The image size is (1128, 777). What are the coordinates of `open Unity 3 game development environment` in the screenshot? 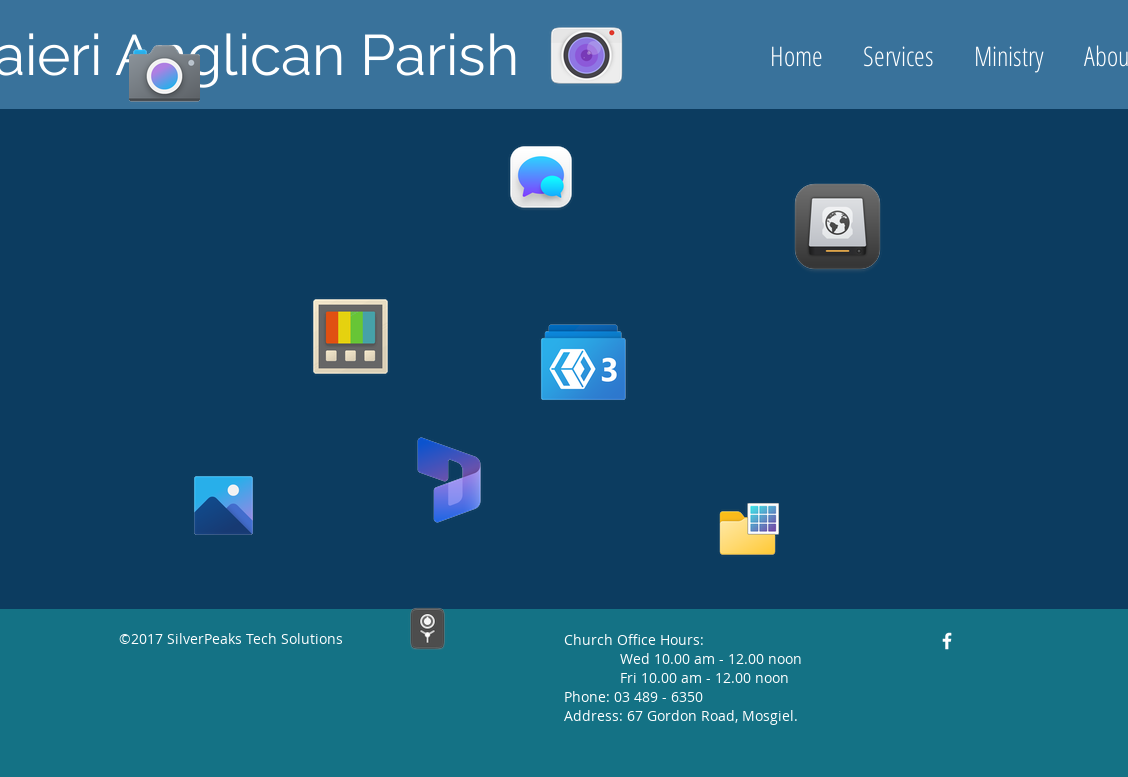 It's located at (583, 364).